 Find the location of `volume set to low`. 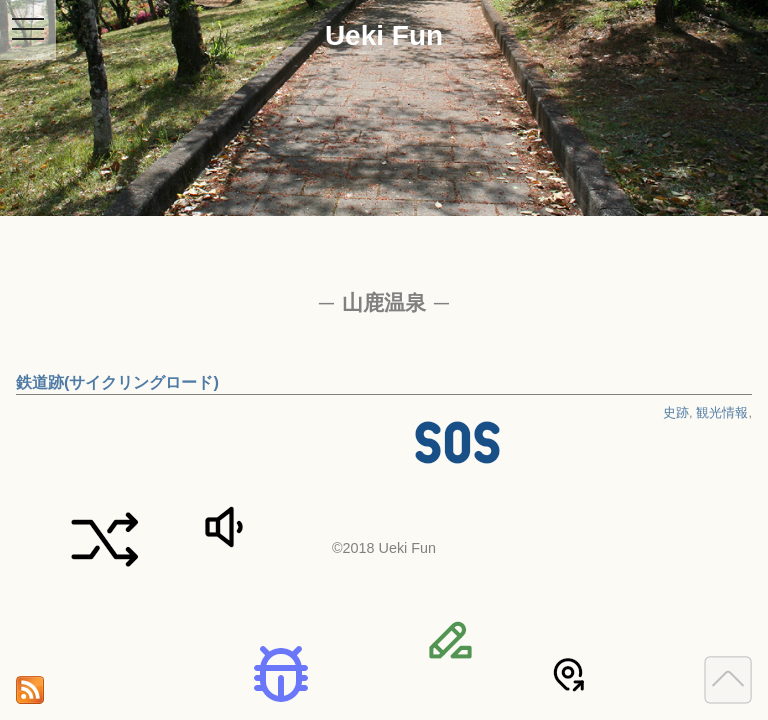

volume set to low is located at coordinates (227, 527).